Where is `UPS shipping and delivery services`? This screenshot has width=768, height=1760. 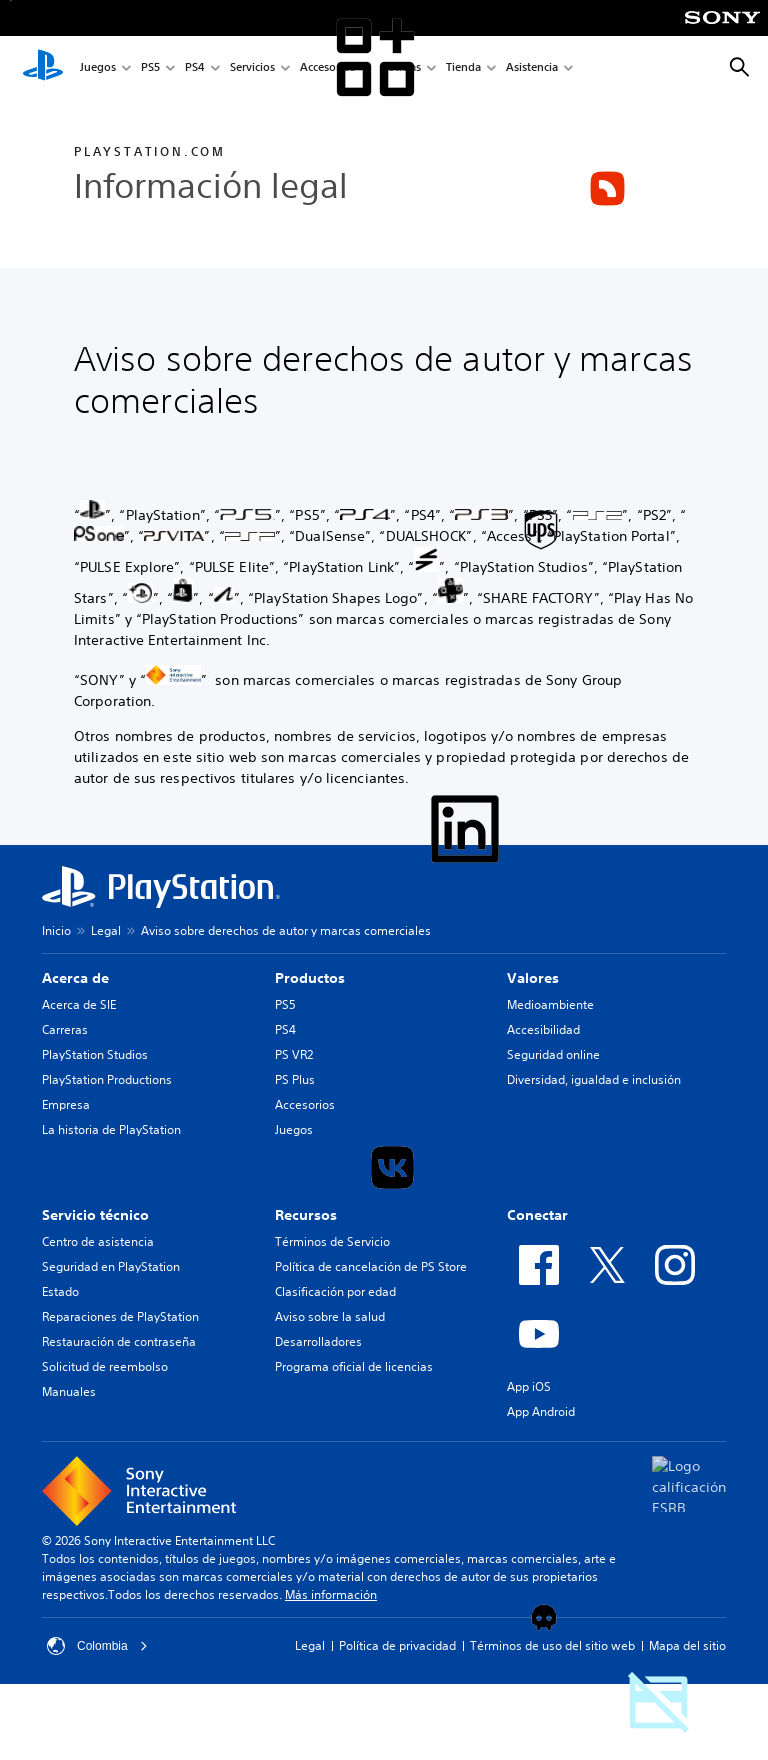
UPS shipping and delivery services is located at coordinates (541, 530).